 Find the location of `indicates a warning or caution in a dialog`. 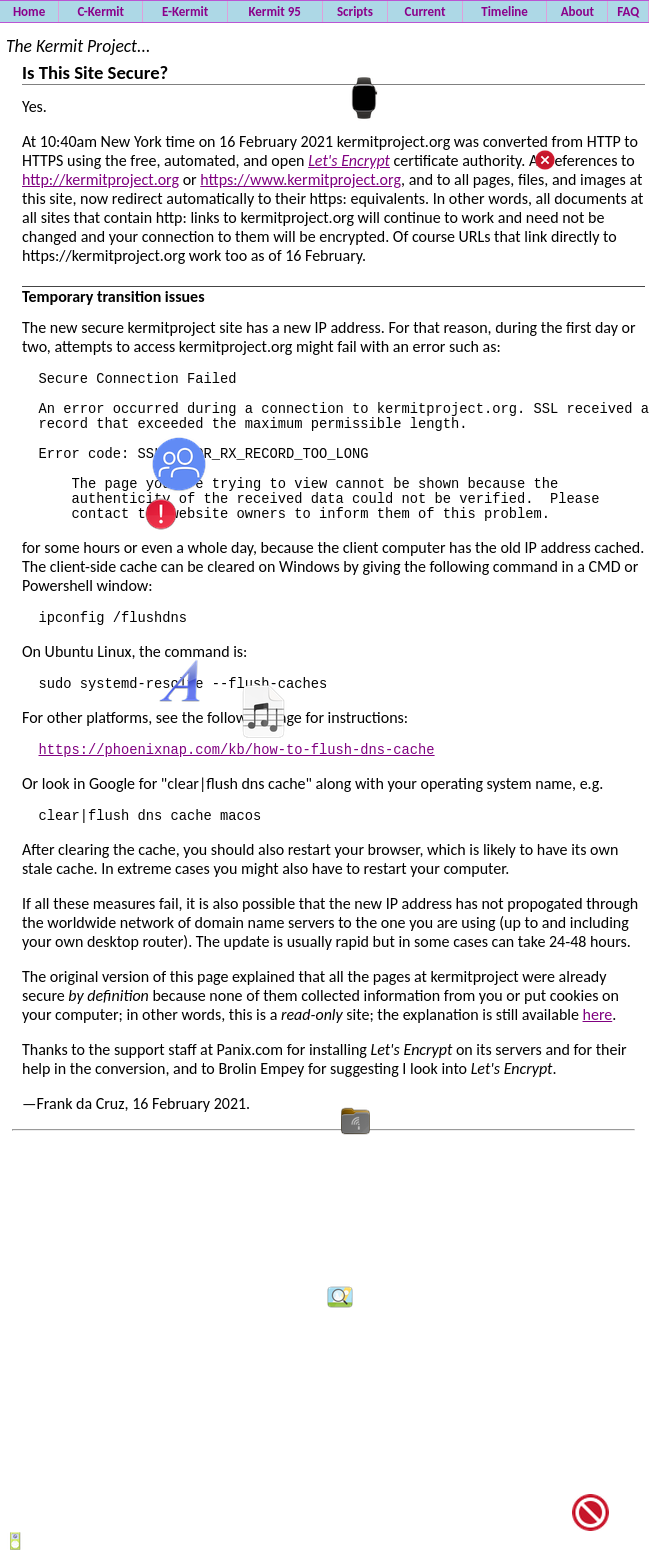

indicates a warning or caution in a dialog is located at coordinates (161, 514).